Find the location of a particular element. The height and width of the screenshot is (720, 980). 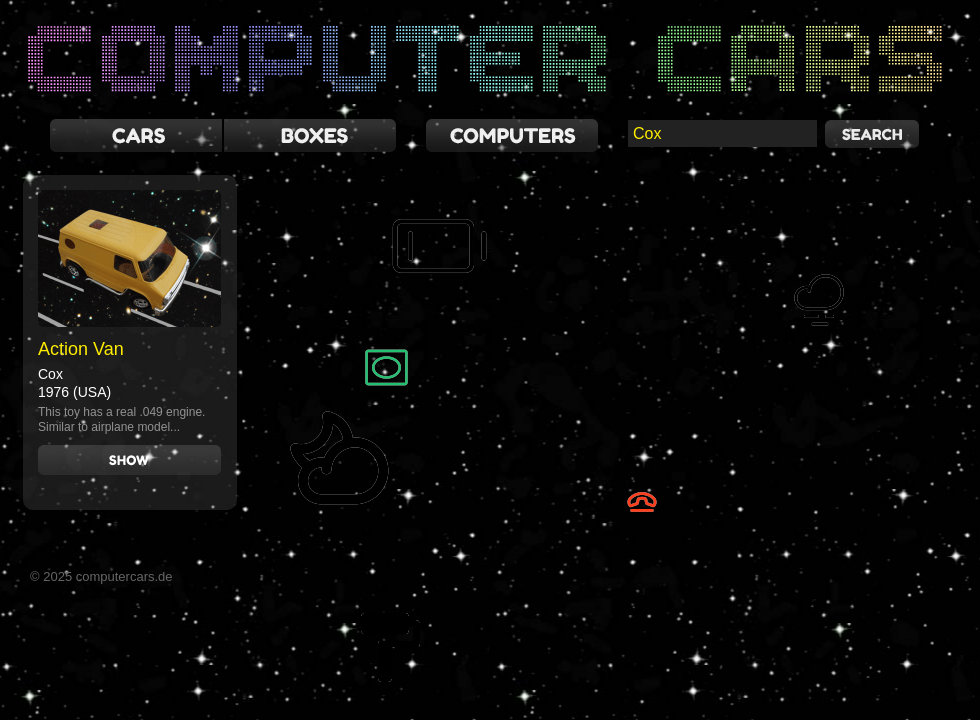

indicates nighttime or evening weather conditions is located at coordinates (336, 462).